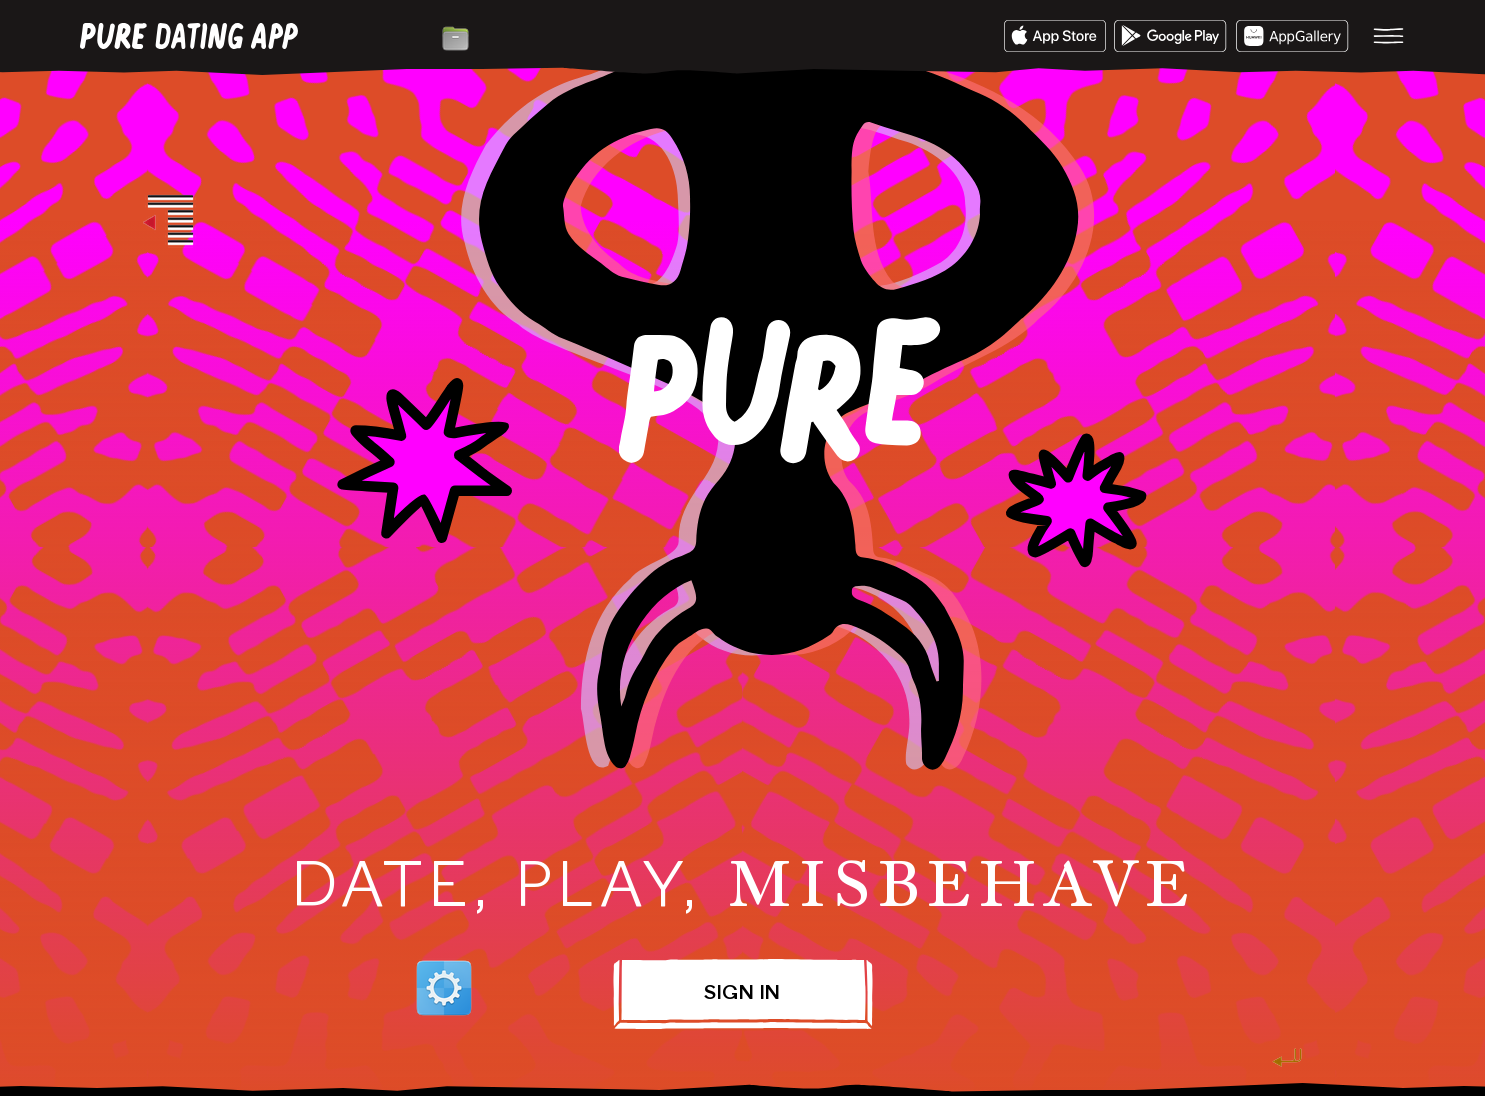  Describe the element at coordinates (455, 38) in the screenshot. I see `open the file manager` at that location.